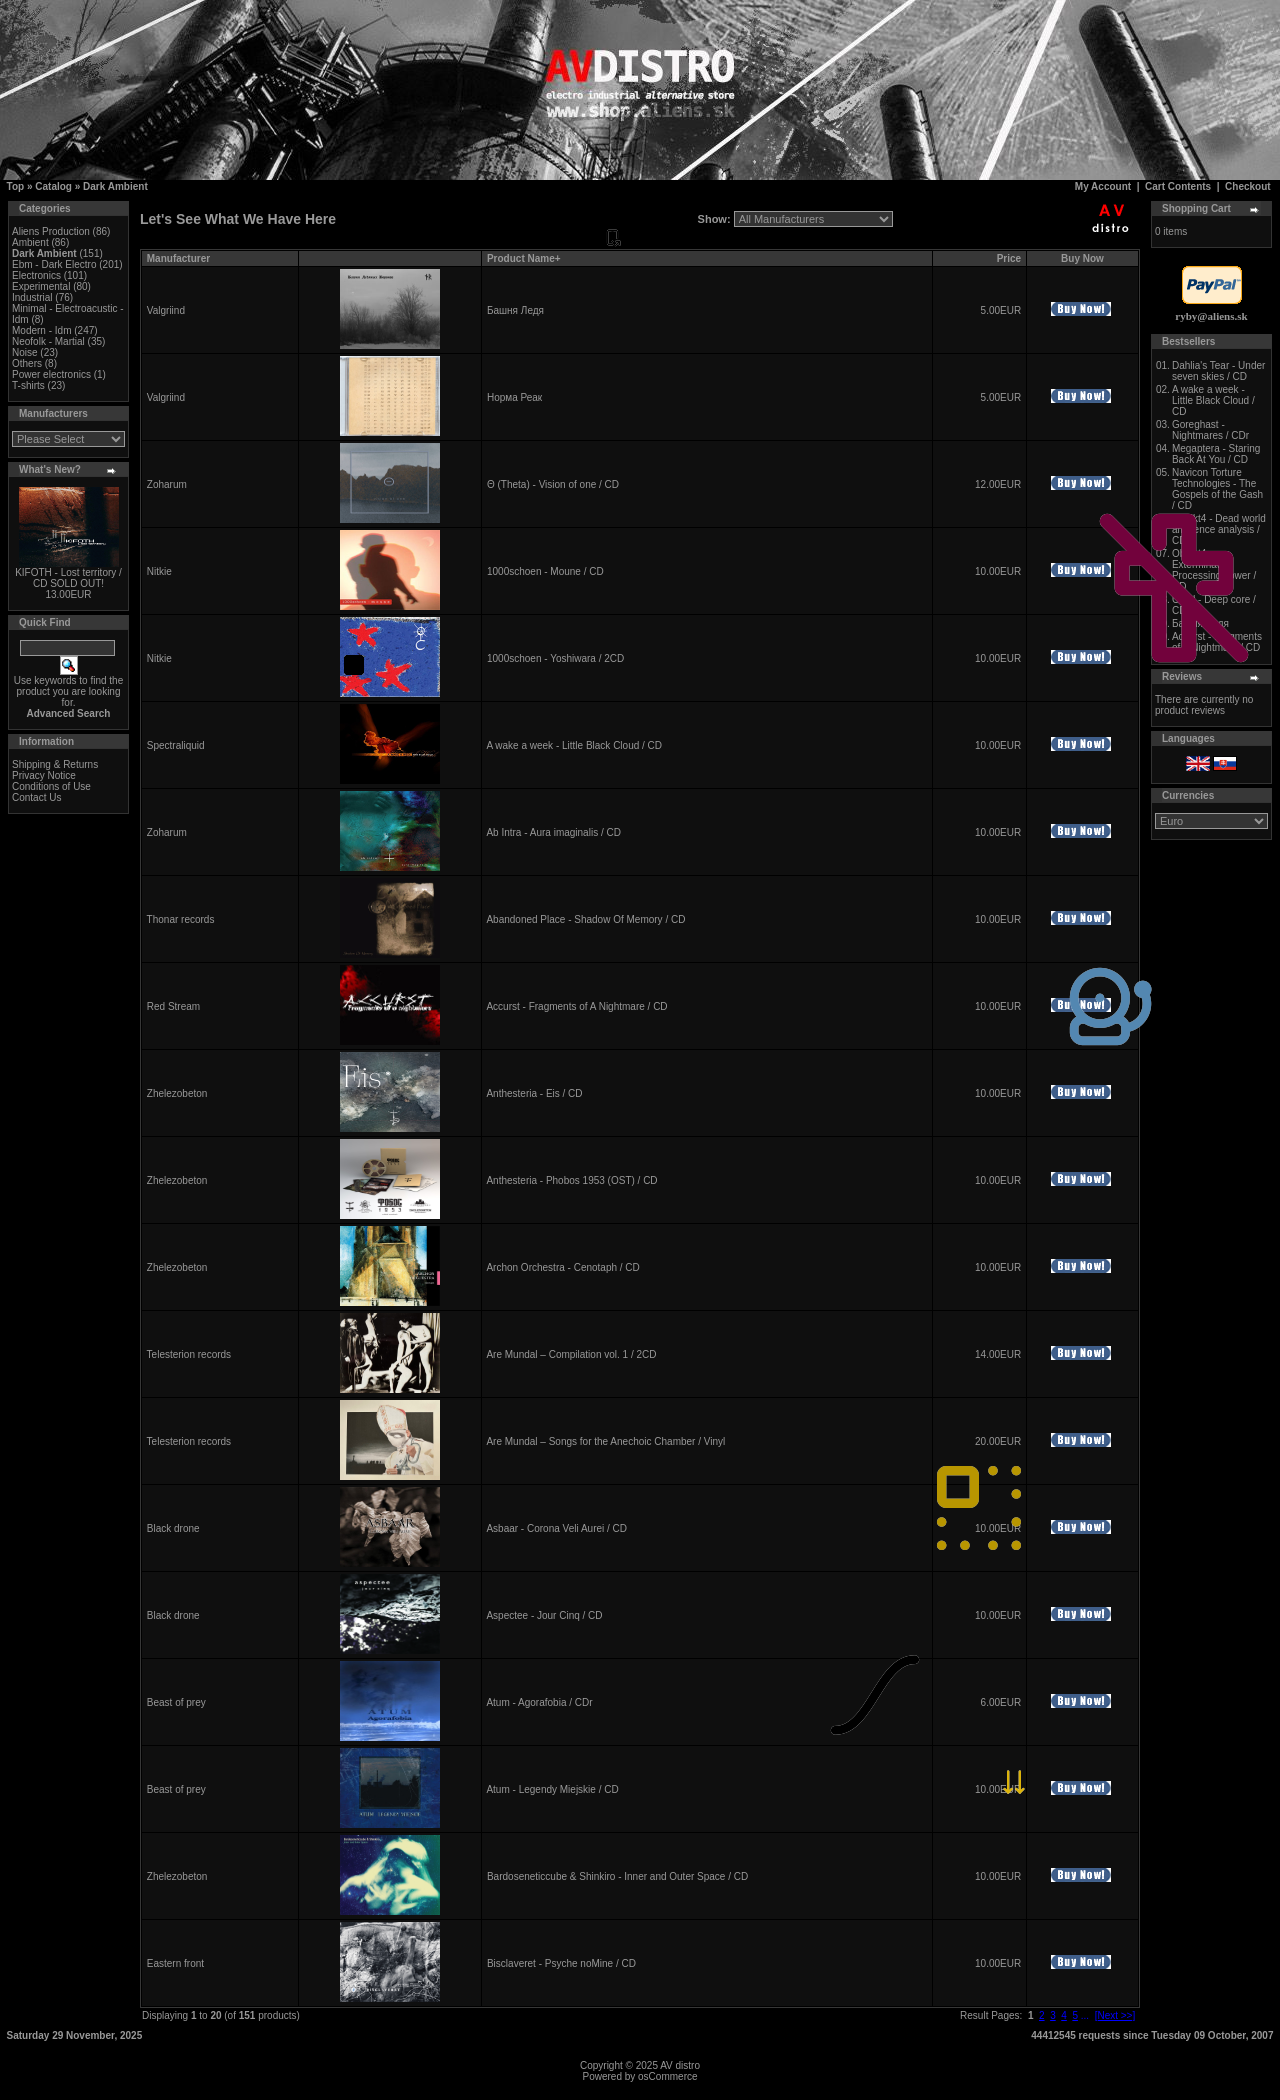  What do you see at coordinates (1174, 588) in the screenshot?
I see `medical or health features disabled` at bounding box center [1174, 588].